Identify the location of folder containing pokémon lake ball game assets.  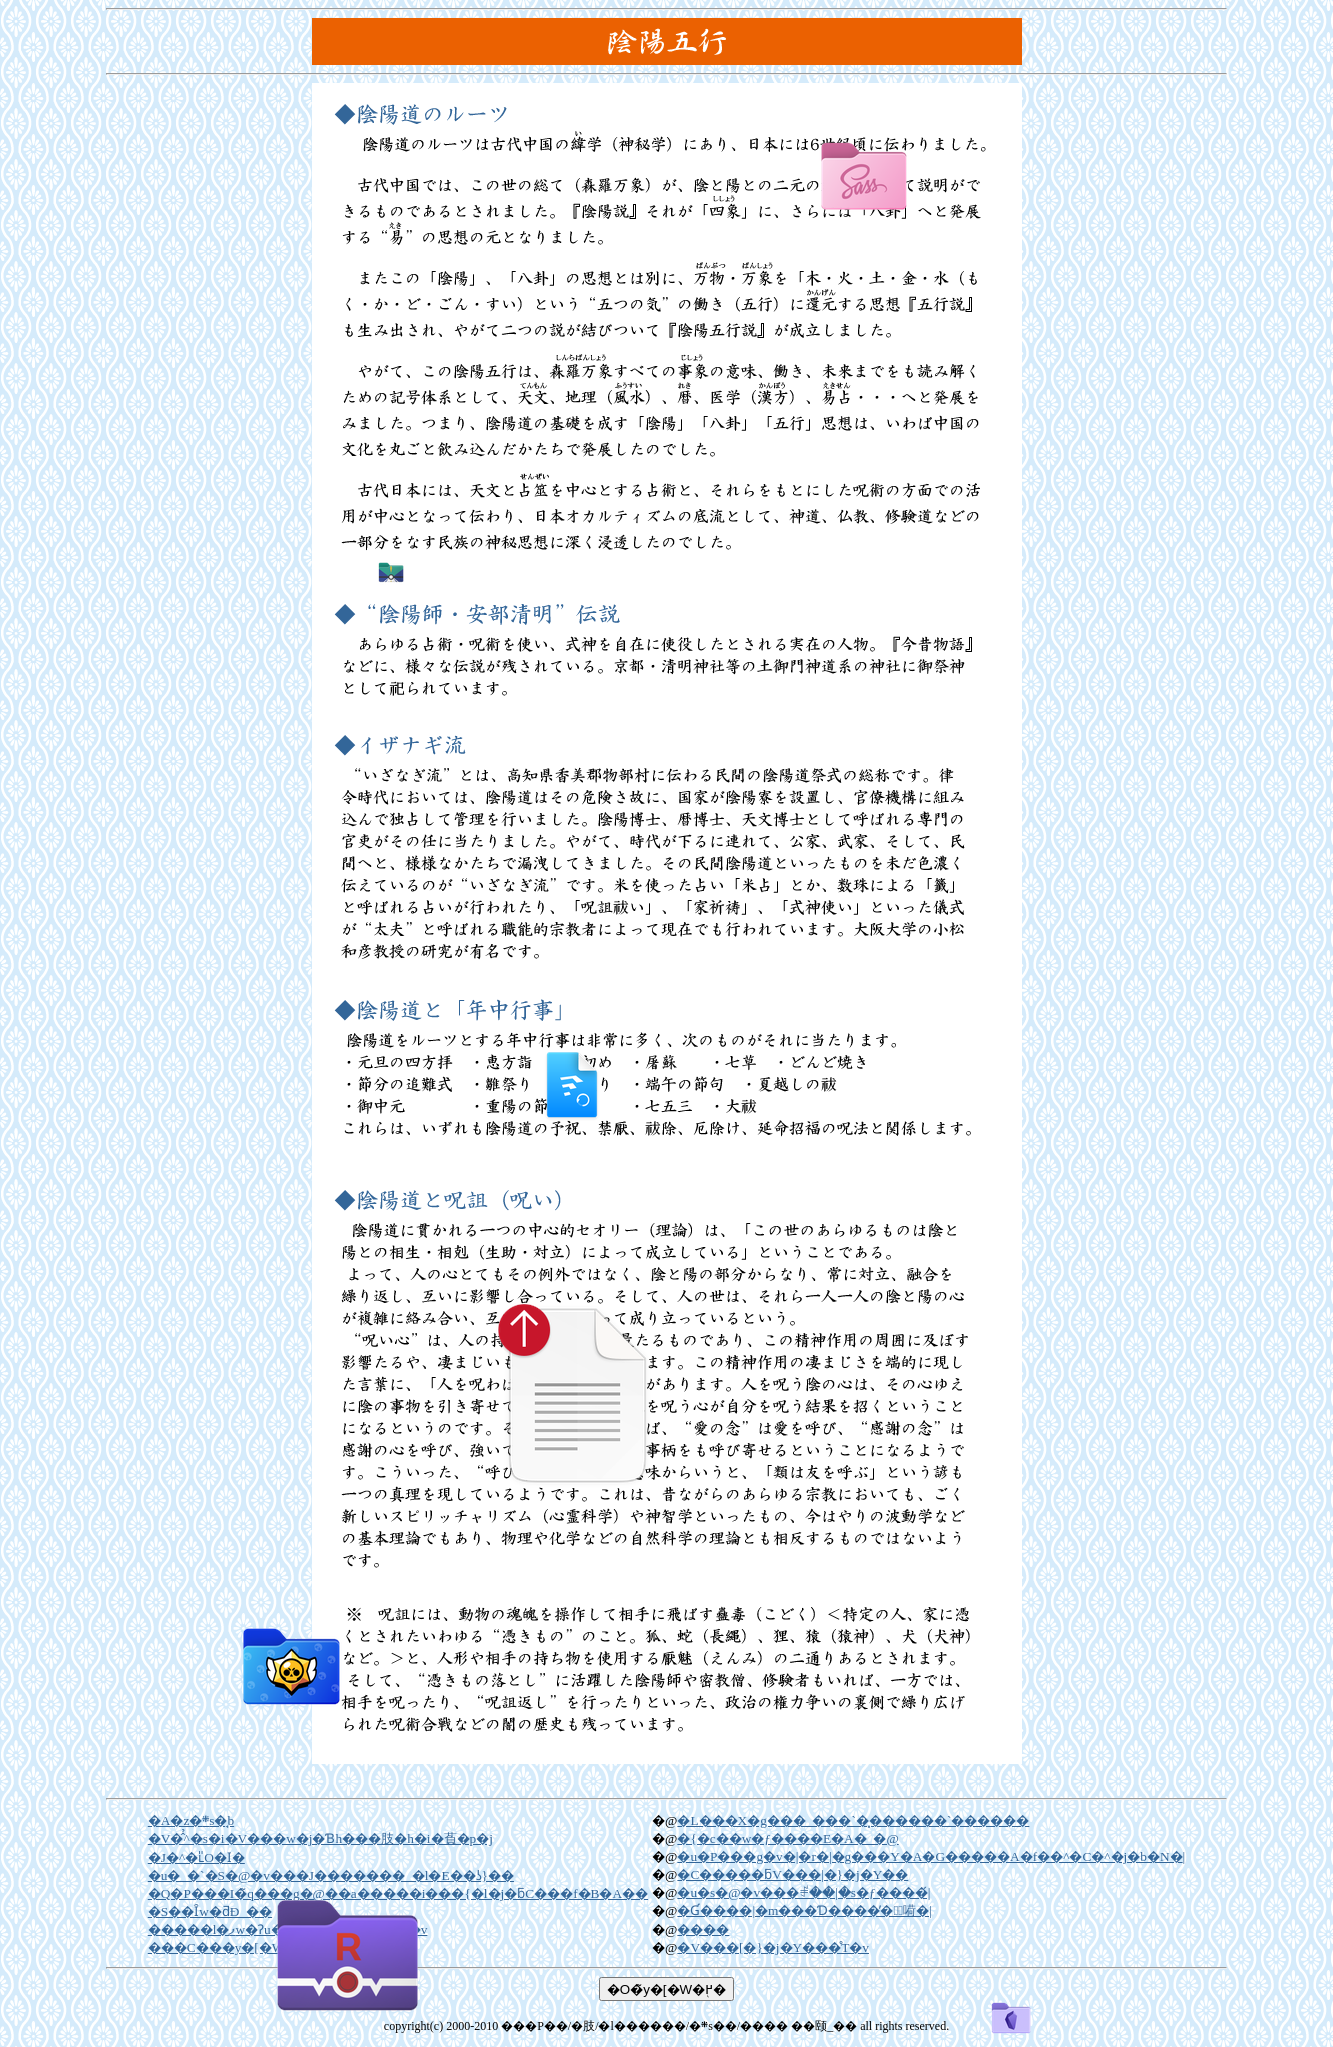
(391, 573).